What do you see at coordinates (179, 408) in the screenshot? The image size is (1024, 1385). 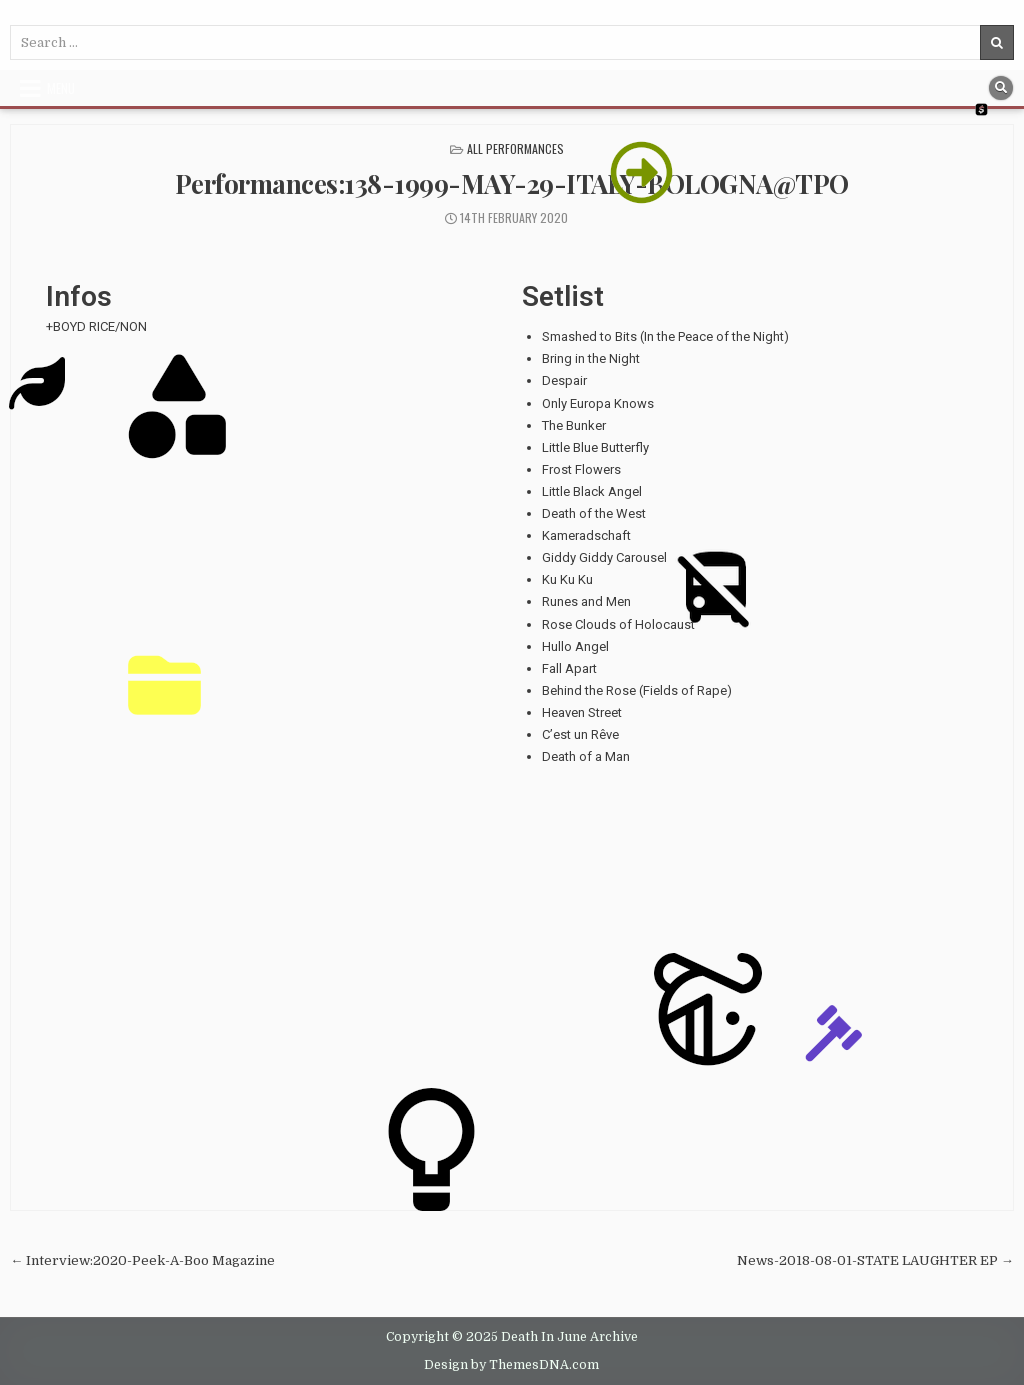 I see `access shape tools or drawing options` at bounding box center [179, 408].